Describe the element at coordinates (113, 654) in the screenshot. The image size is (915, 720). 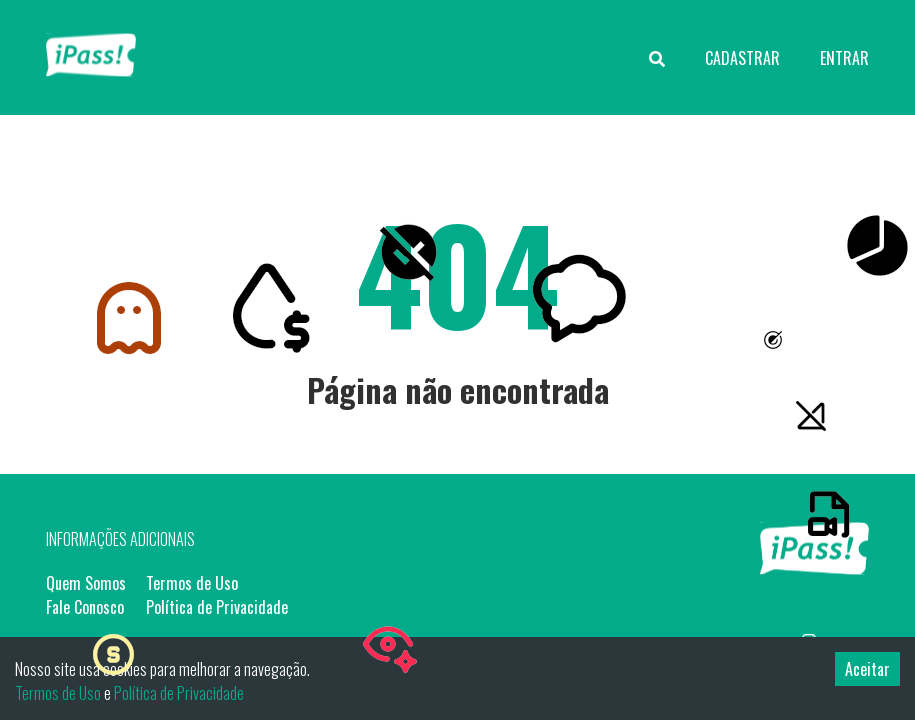
I see `indicates south direction on a map` at that location.